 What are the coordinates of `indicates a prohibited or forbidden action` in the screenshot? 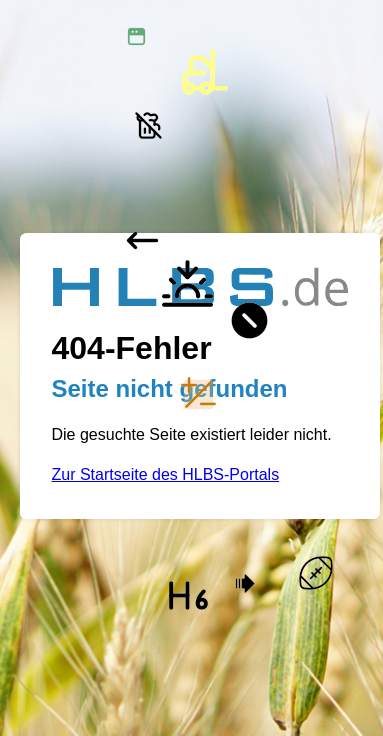 It's located at (249, 320).